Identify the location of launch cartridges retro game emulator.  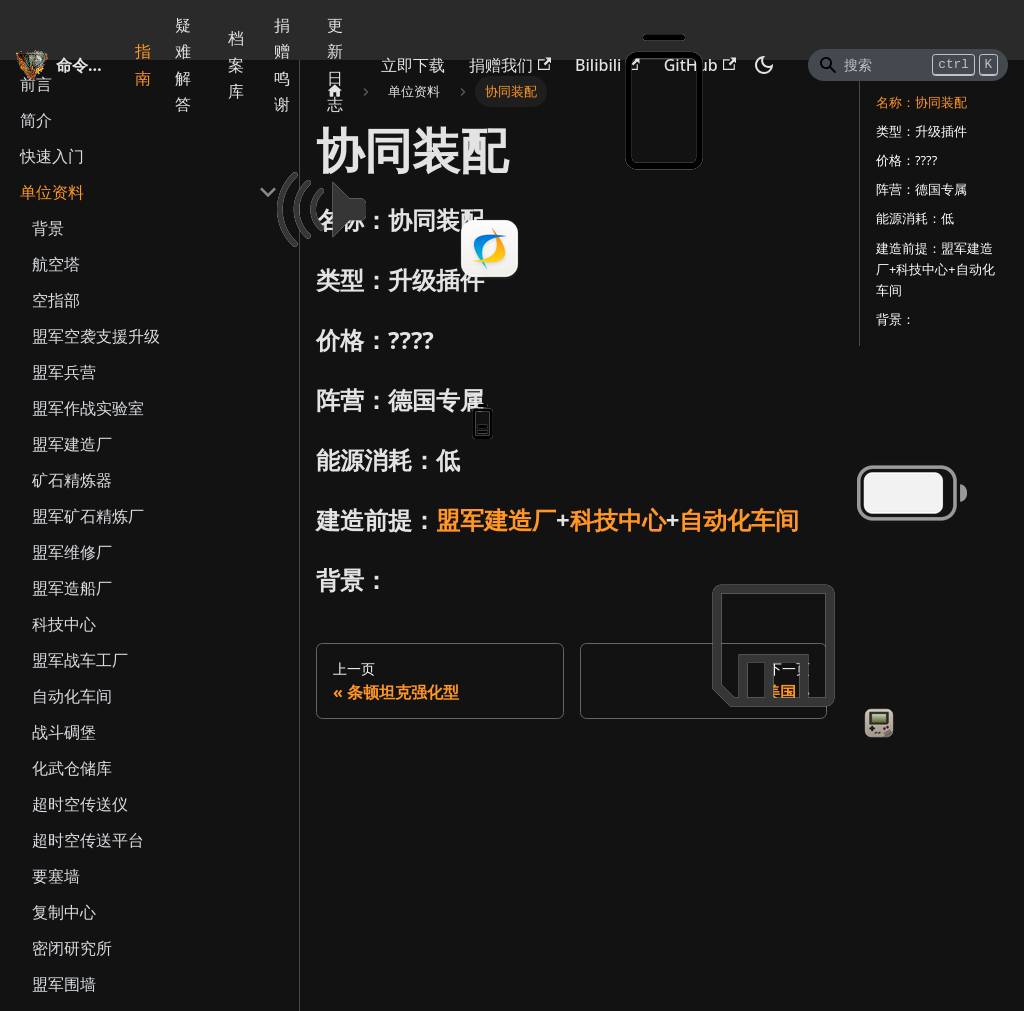
(879, 723).